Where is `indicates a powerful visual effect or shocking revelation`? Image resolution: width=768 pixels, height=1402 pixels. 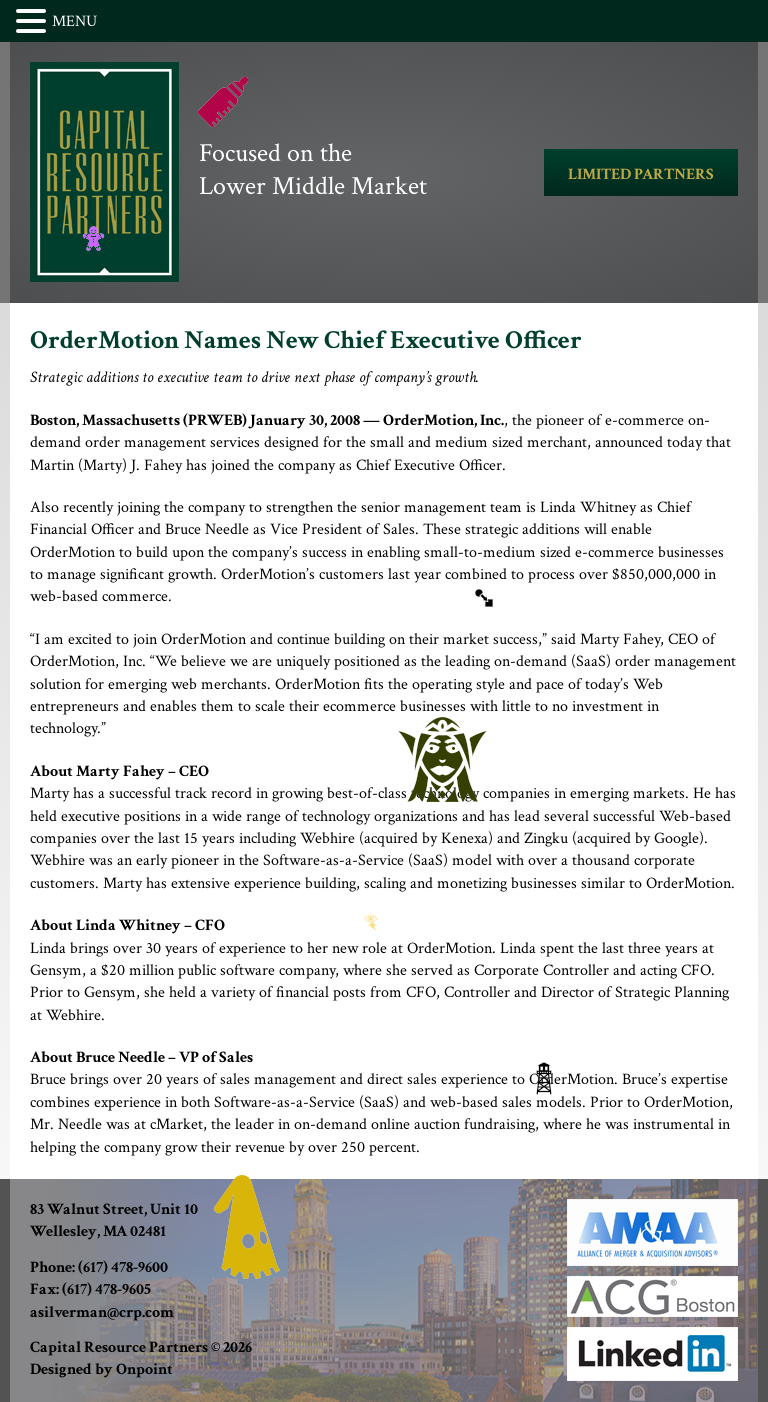 indicates a powerful visual effect or shocking revelation is located at coordinates (371, 923).